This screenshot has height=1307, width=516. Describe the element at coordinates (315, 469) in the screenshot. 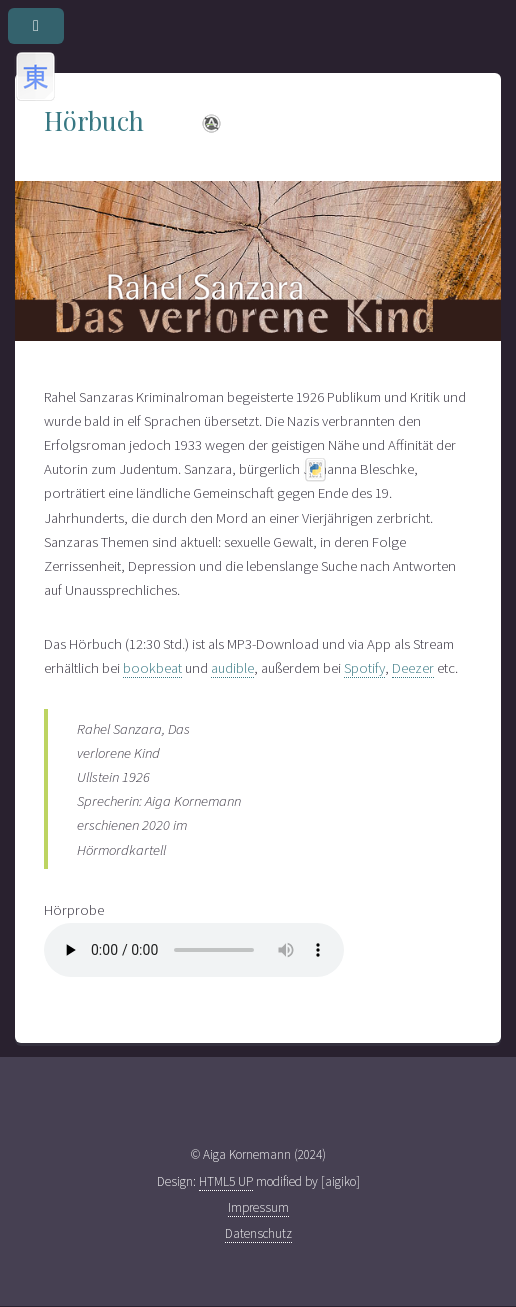

I see `python bytecode file (.pyc)` at that location.